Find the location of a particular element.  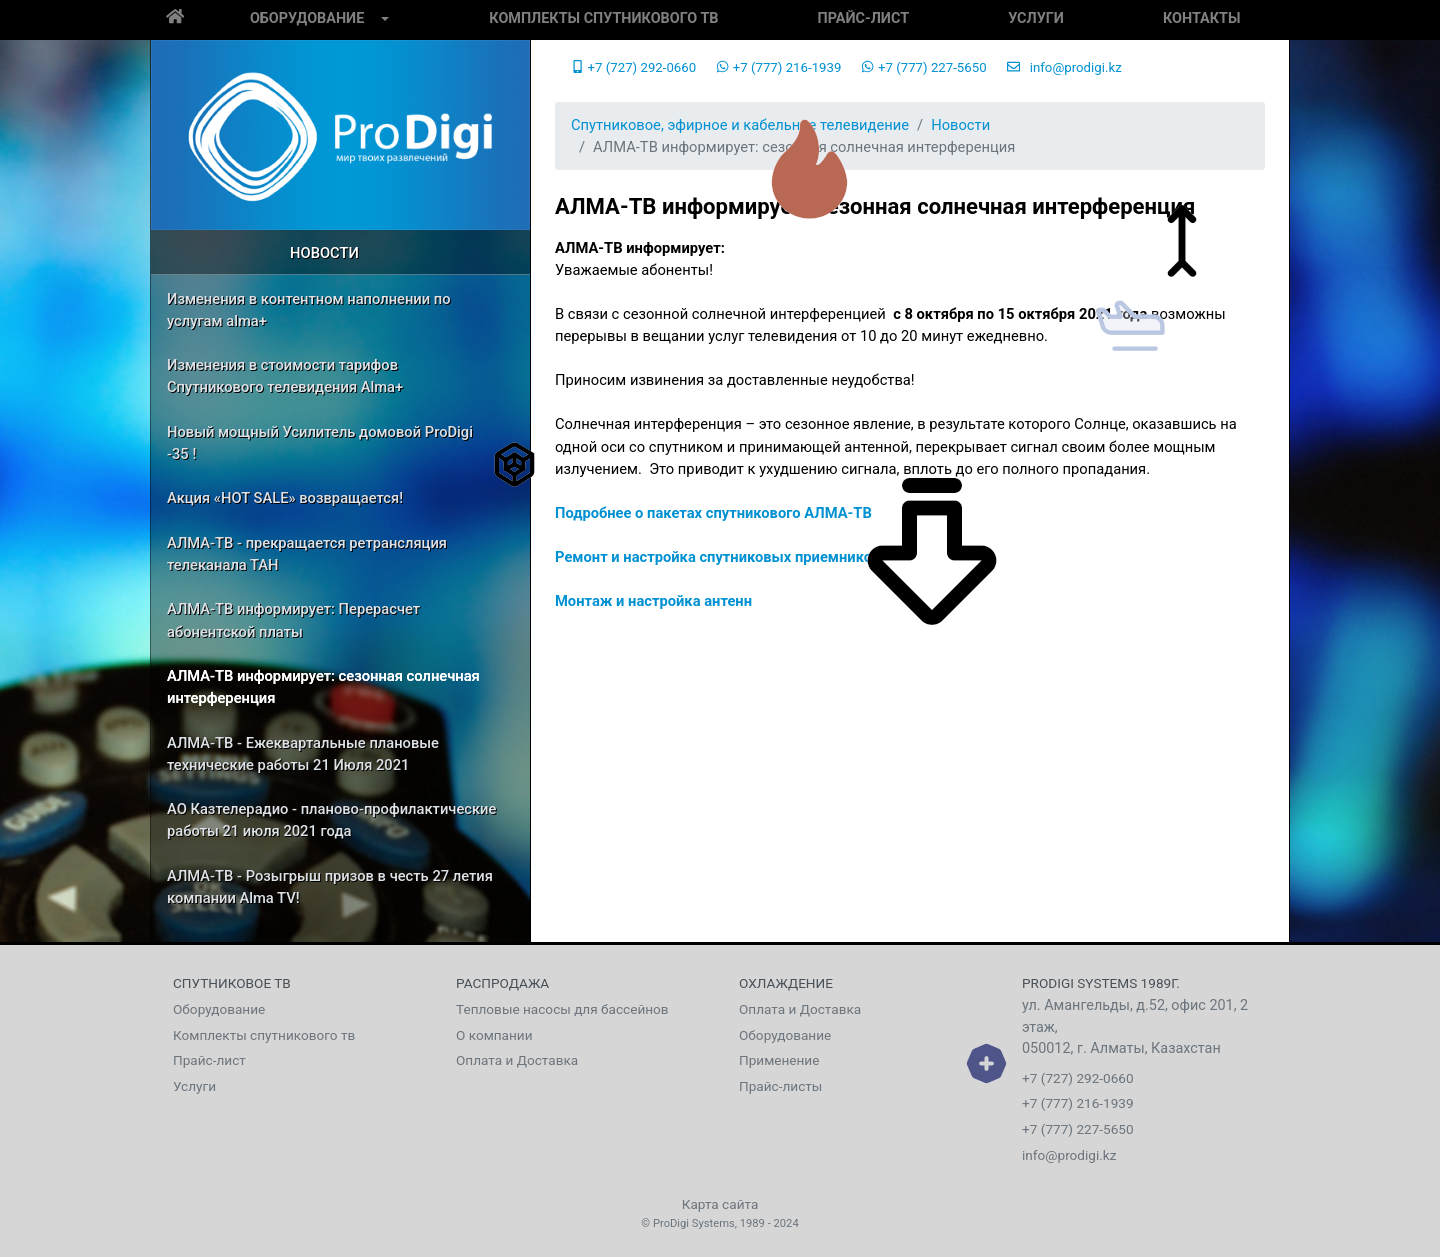

view 3d model or object is located at coordinates (514, 464).